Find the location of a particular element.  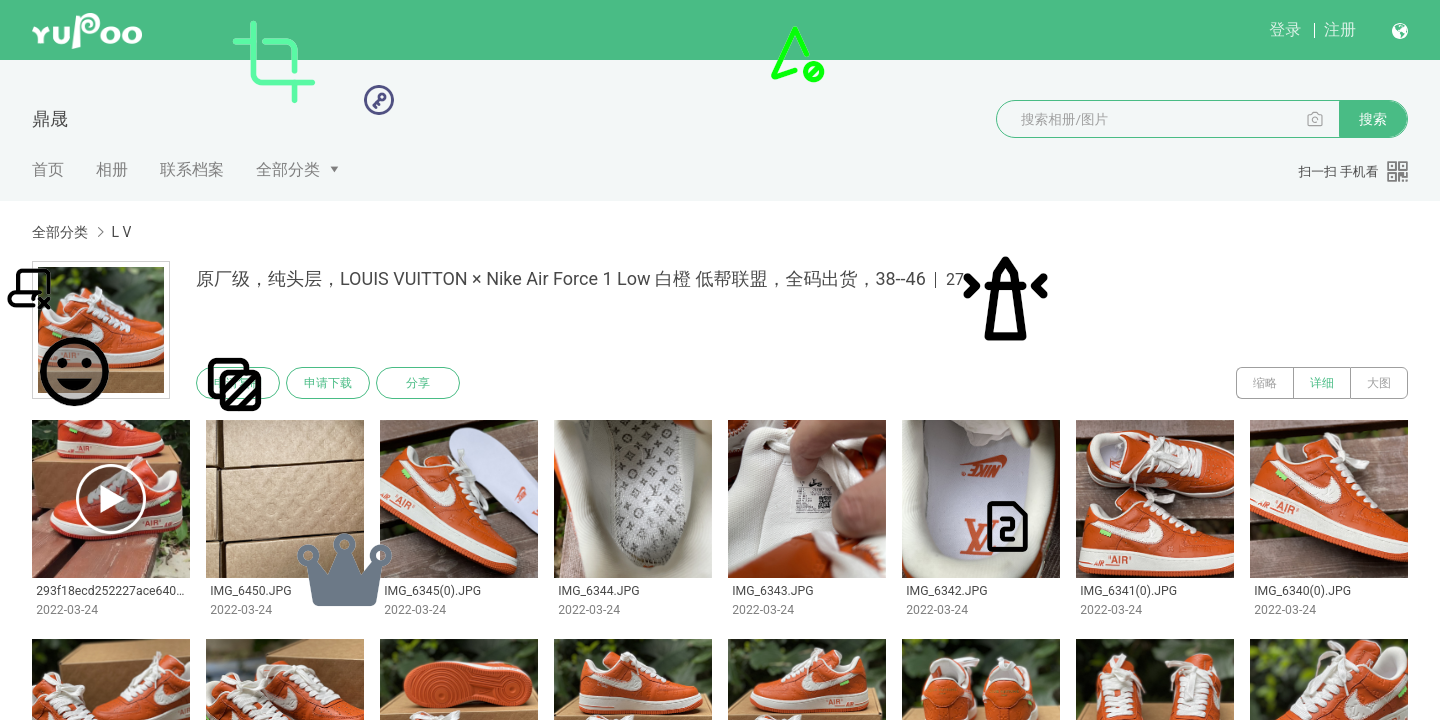

access security or authentication settings is located at coordinates (379, 100).